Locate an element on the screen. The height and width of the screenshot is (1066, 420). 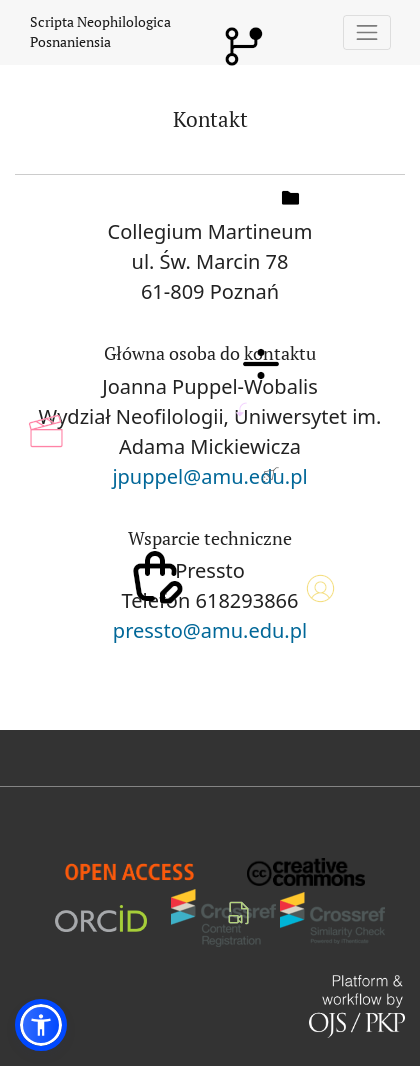
shower or bathroom amenity indicator is located at coordinates (270, 474).